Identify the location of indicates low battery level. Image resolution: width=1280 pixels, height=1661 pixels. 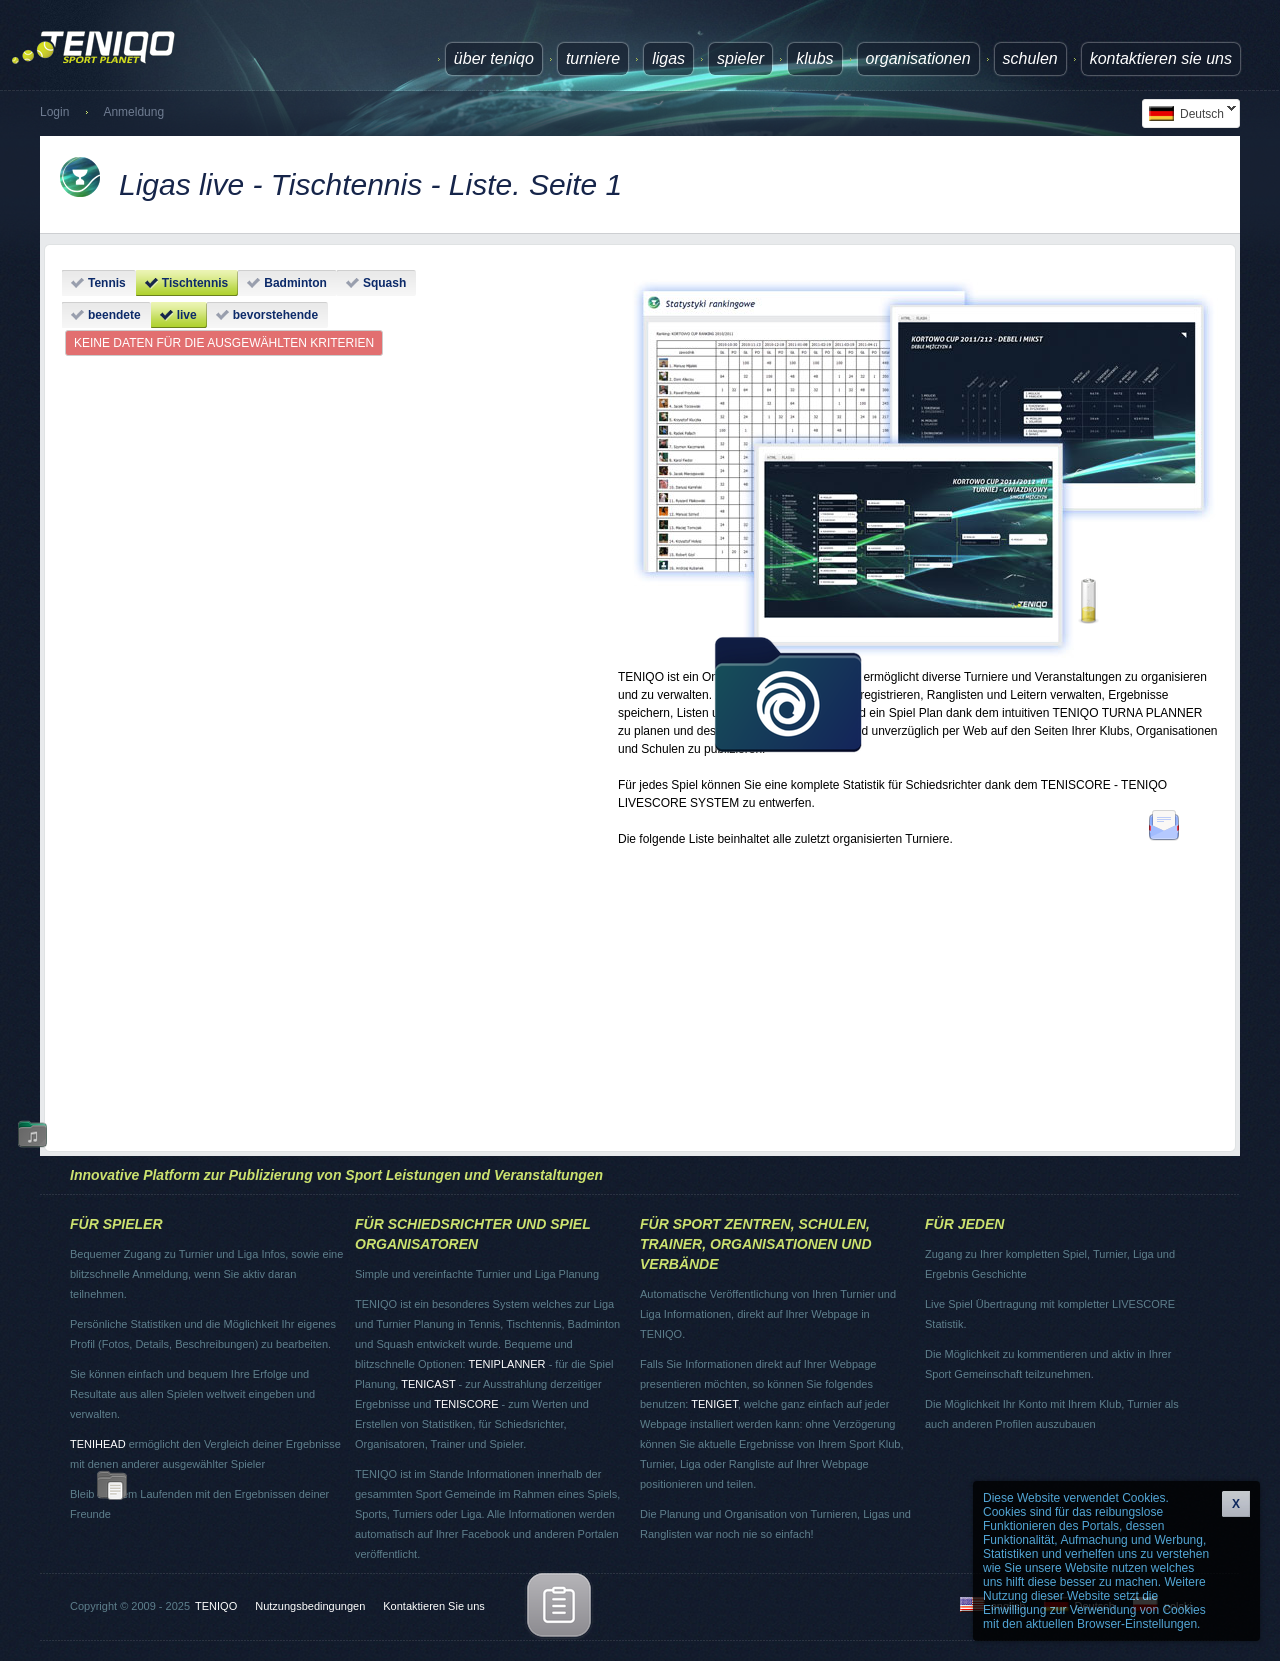
(1088, 601).